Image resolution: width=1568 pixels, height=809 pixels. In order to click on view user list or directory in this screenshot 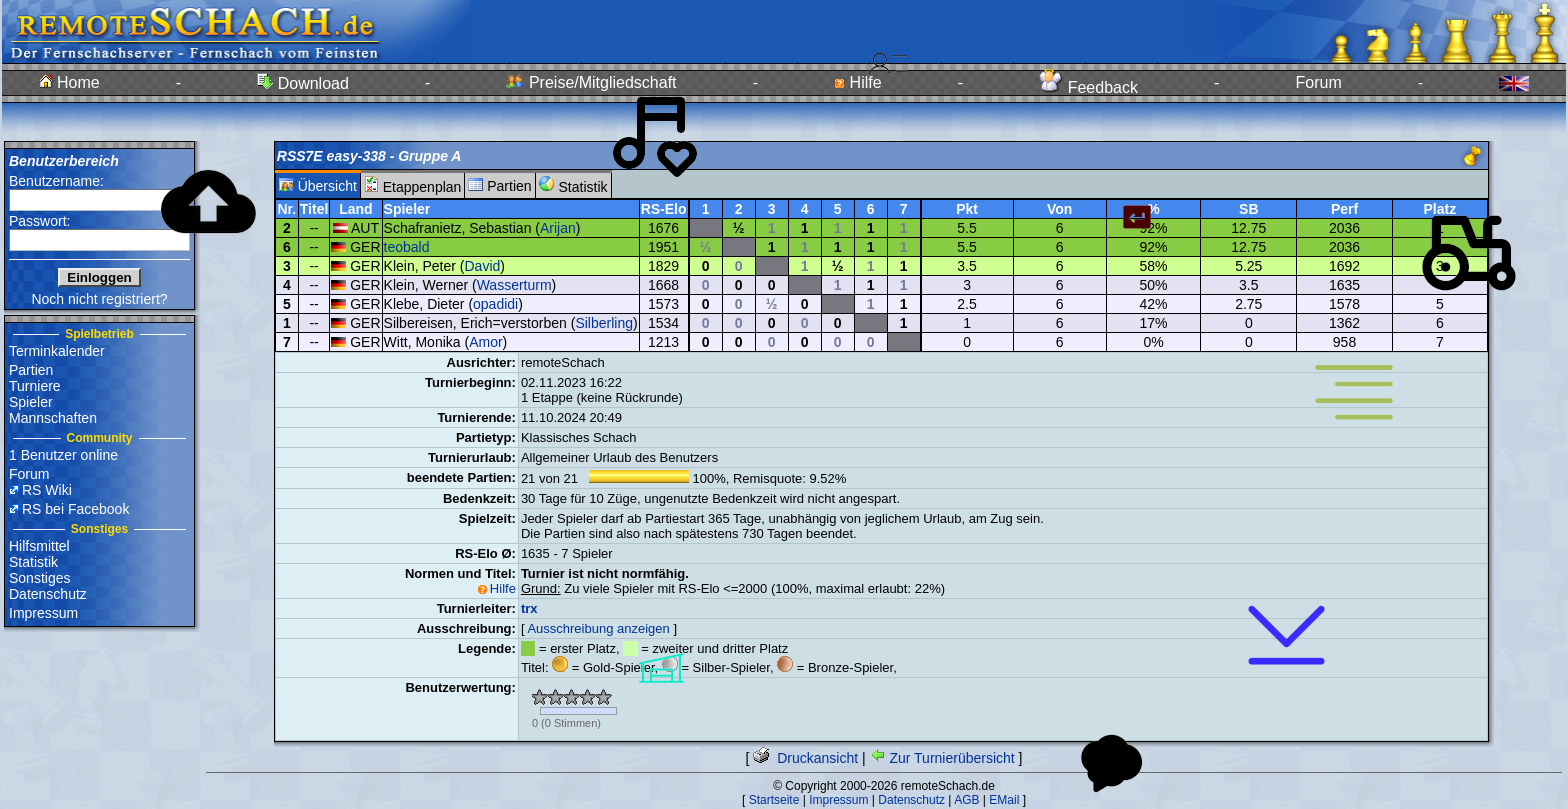, I will do `click(887, 63)`.